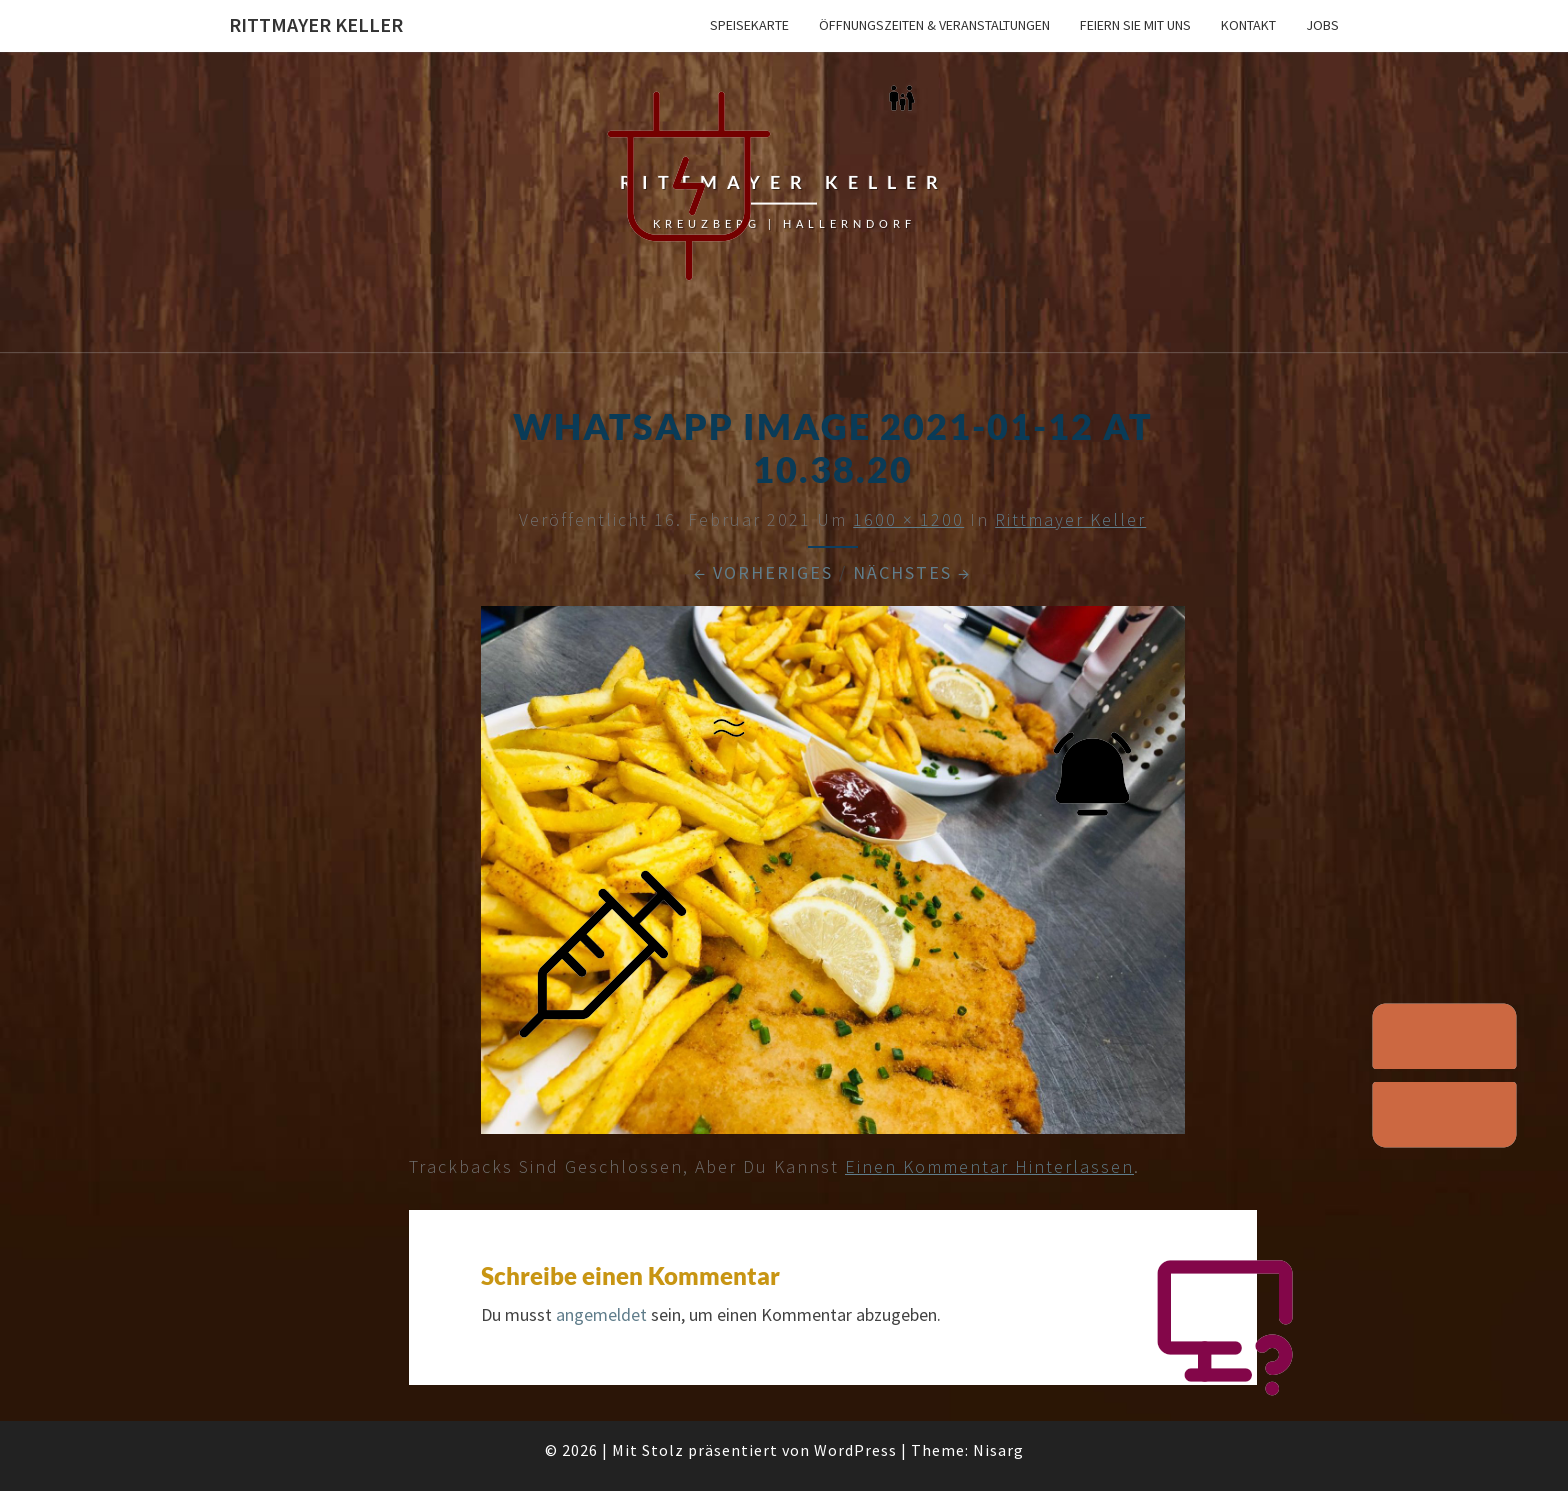 This screenshot has width=1568, height=1491. Describe the element at coordinates (1092, 775) in the screenshot. I see `indicates active notifications or alerts` at that location.